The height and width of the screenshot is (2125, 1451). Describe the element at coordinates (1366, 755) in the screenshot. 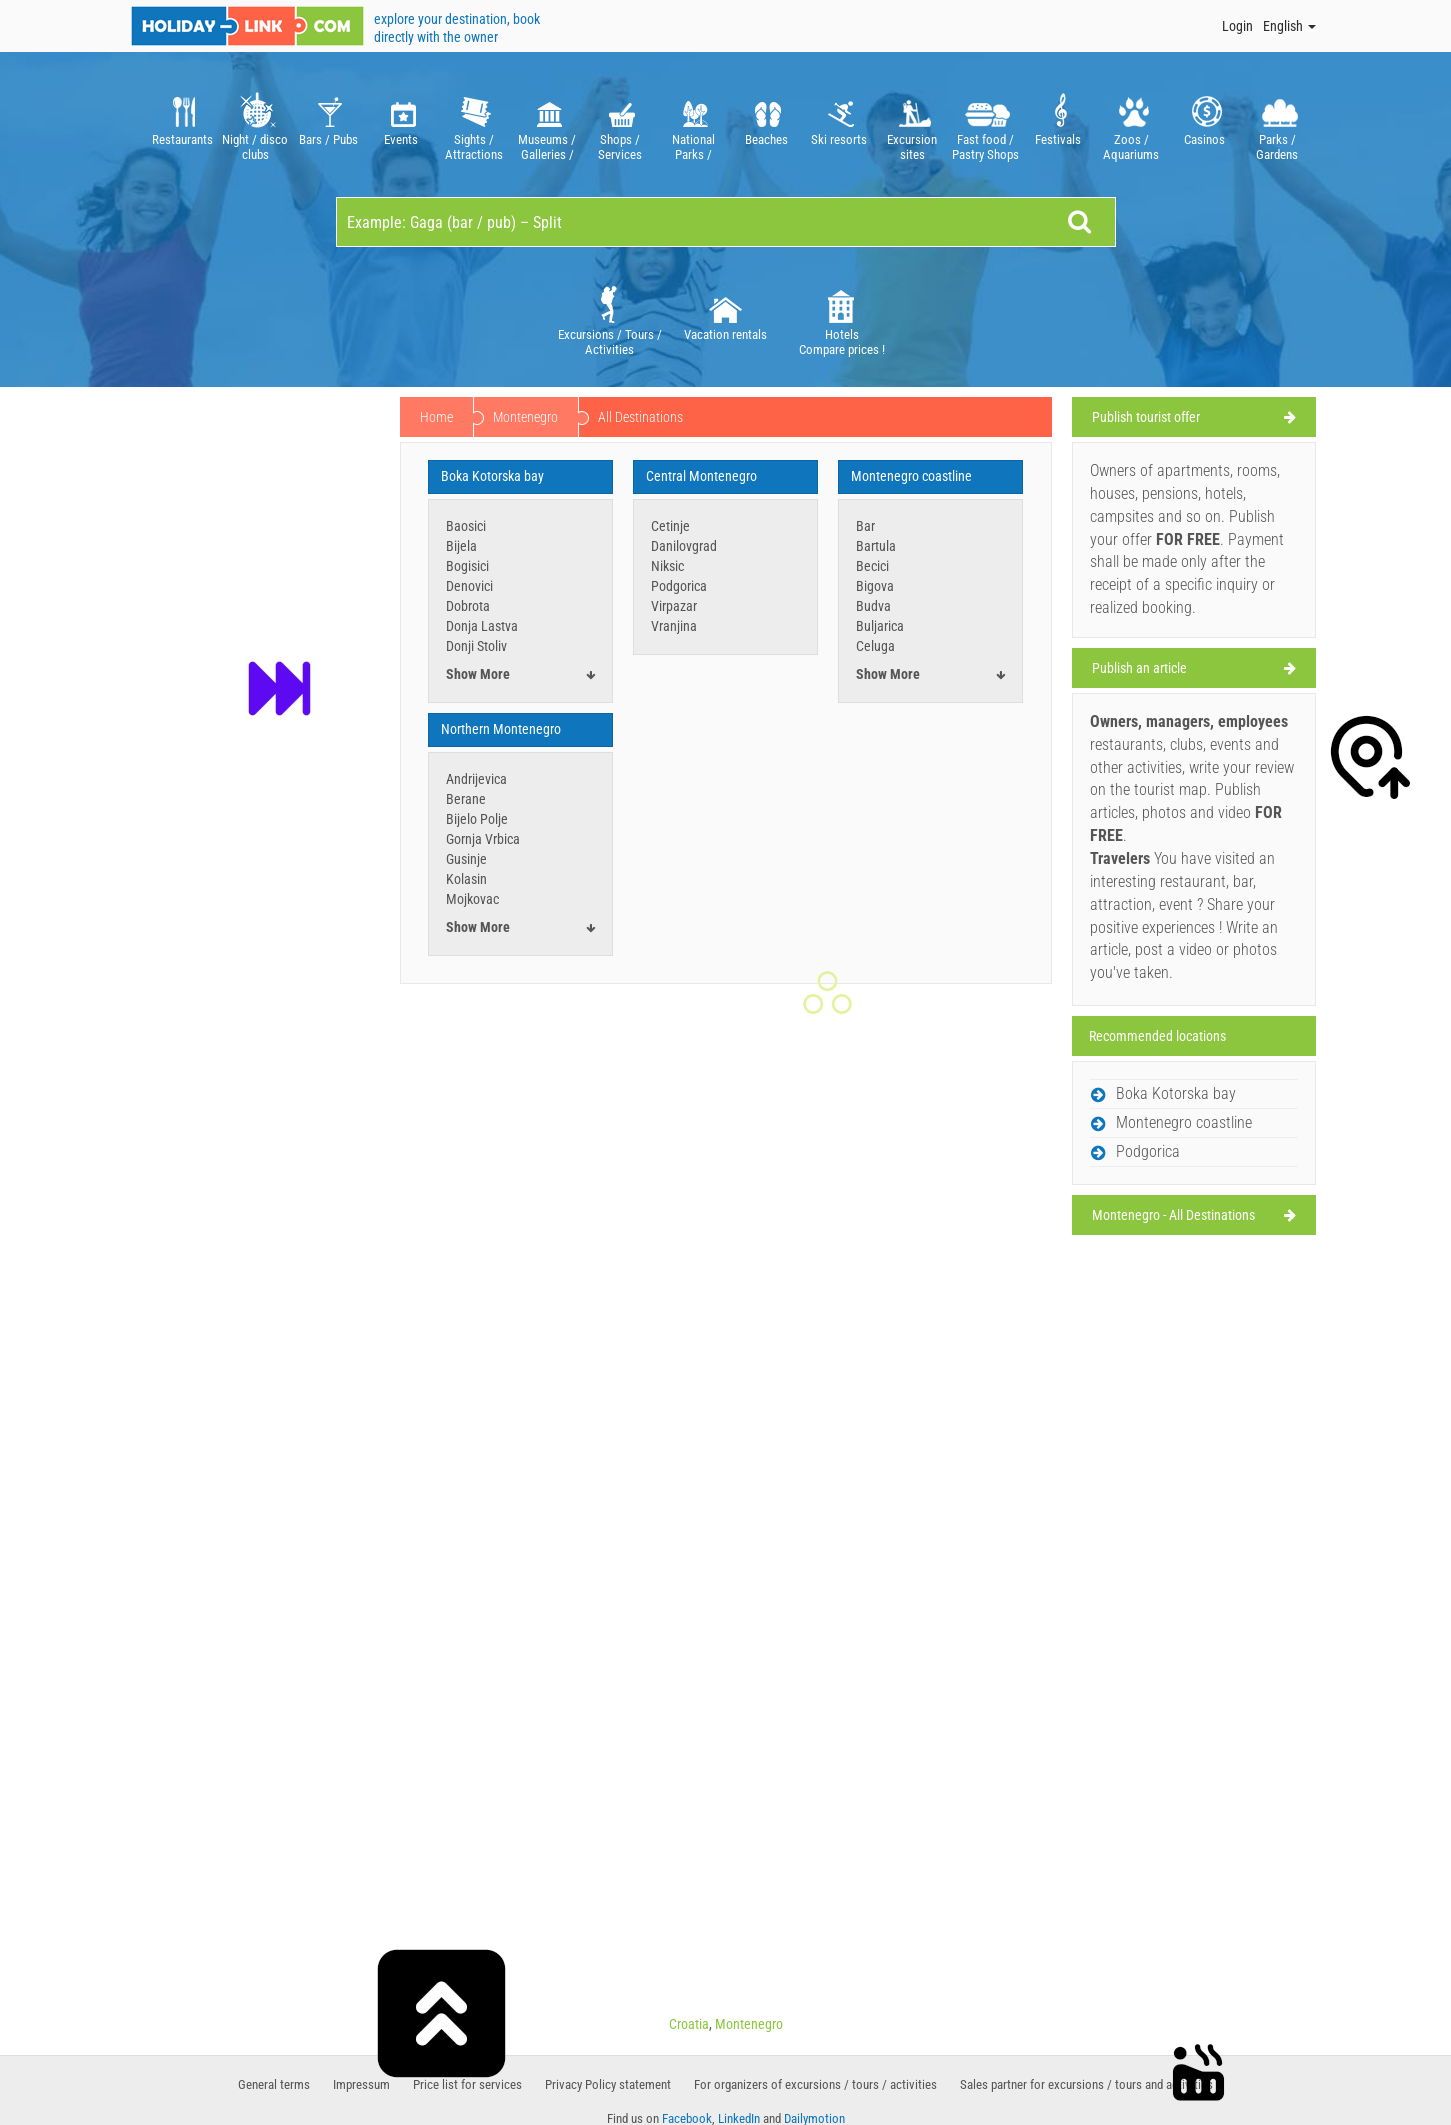

I see `move a location pin upward on the map` at that location.